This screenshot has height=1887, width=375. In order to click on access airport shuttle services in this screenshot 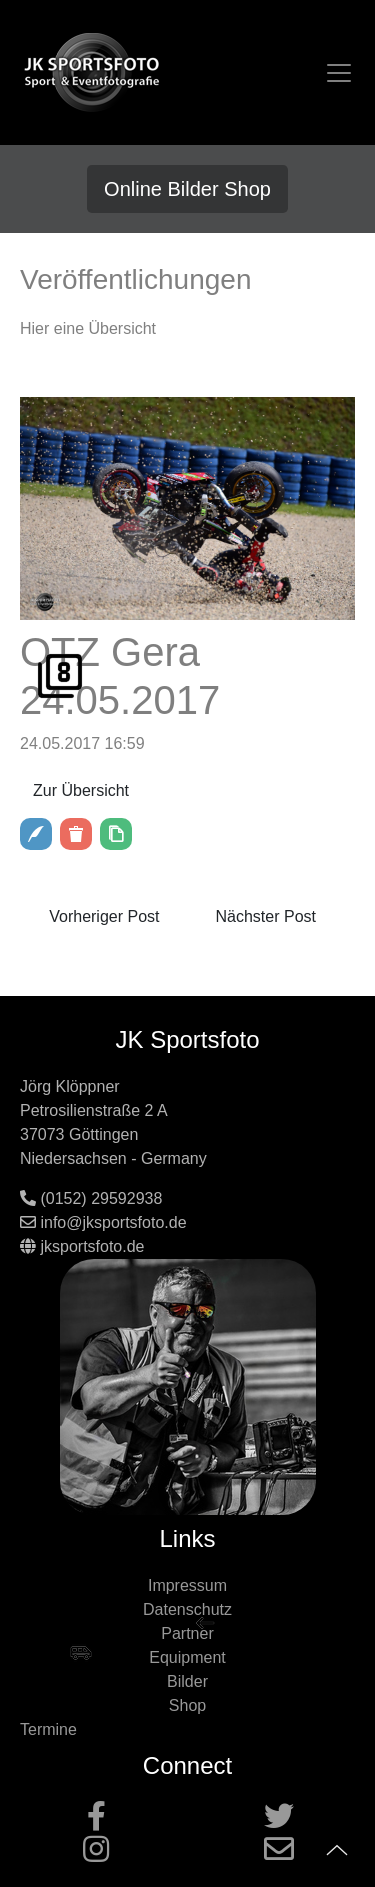, I will do `click(81, 1653)`.